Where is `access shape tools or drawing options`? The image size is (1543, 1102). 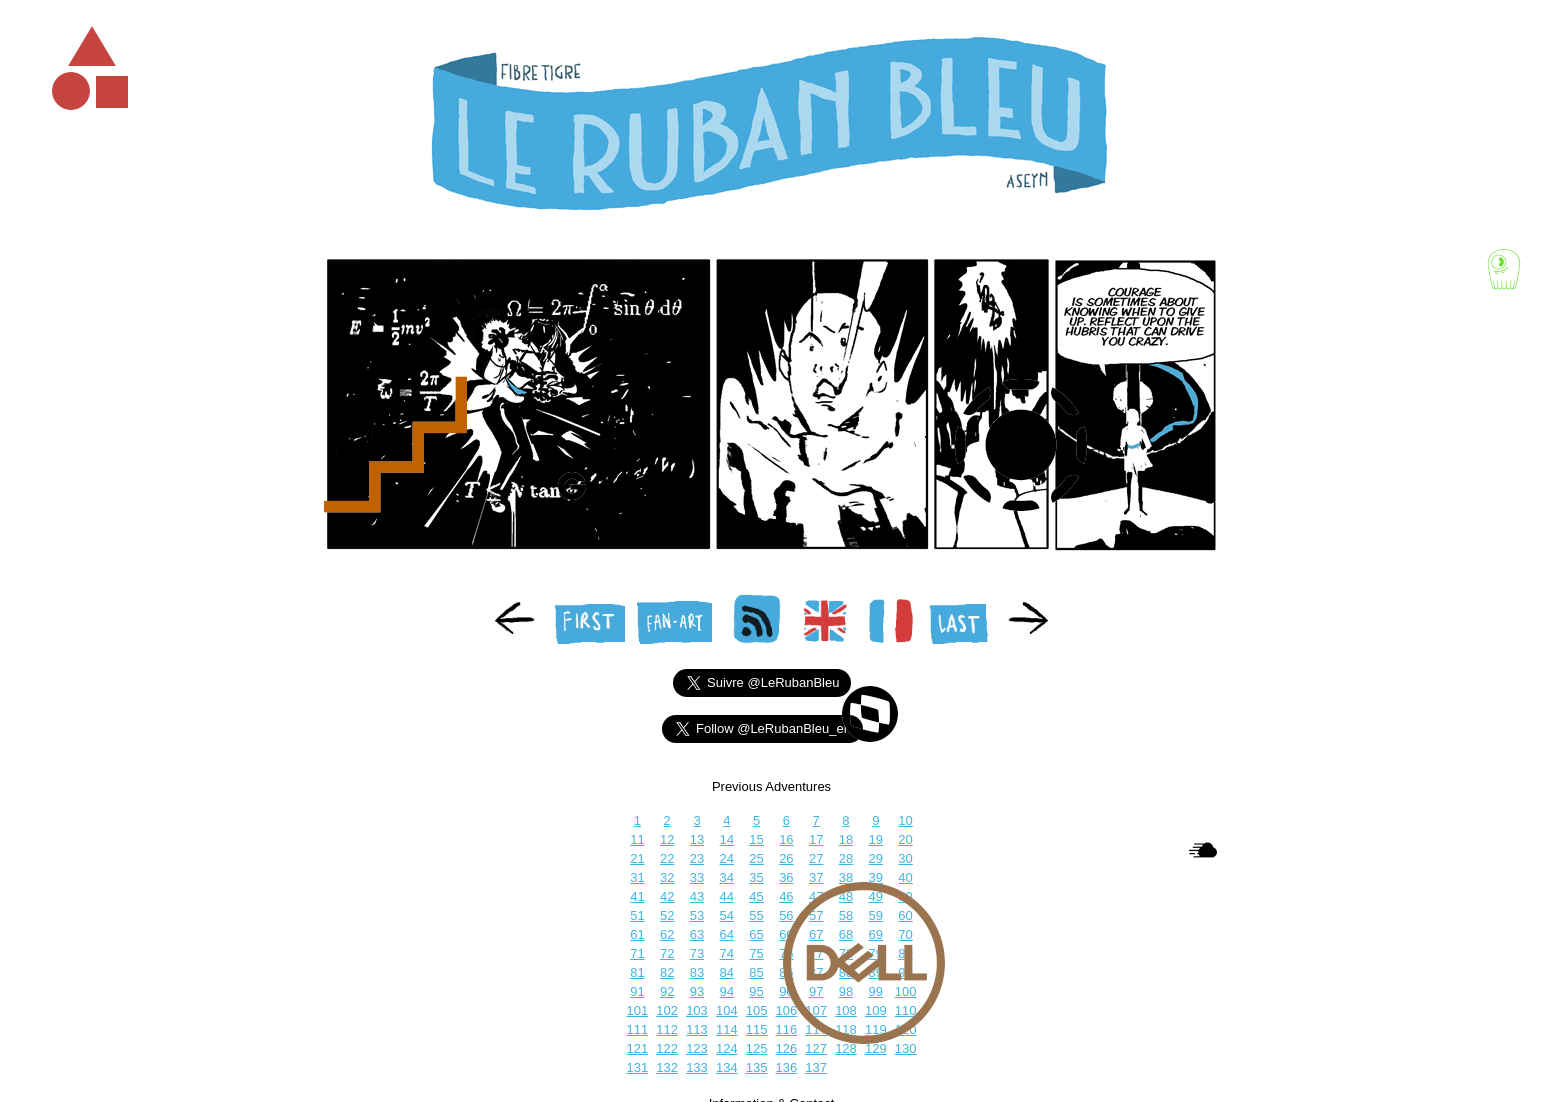 access shape tools or drawing options is located at coordinates (92, 70).